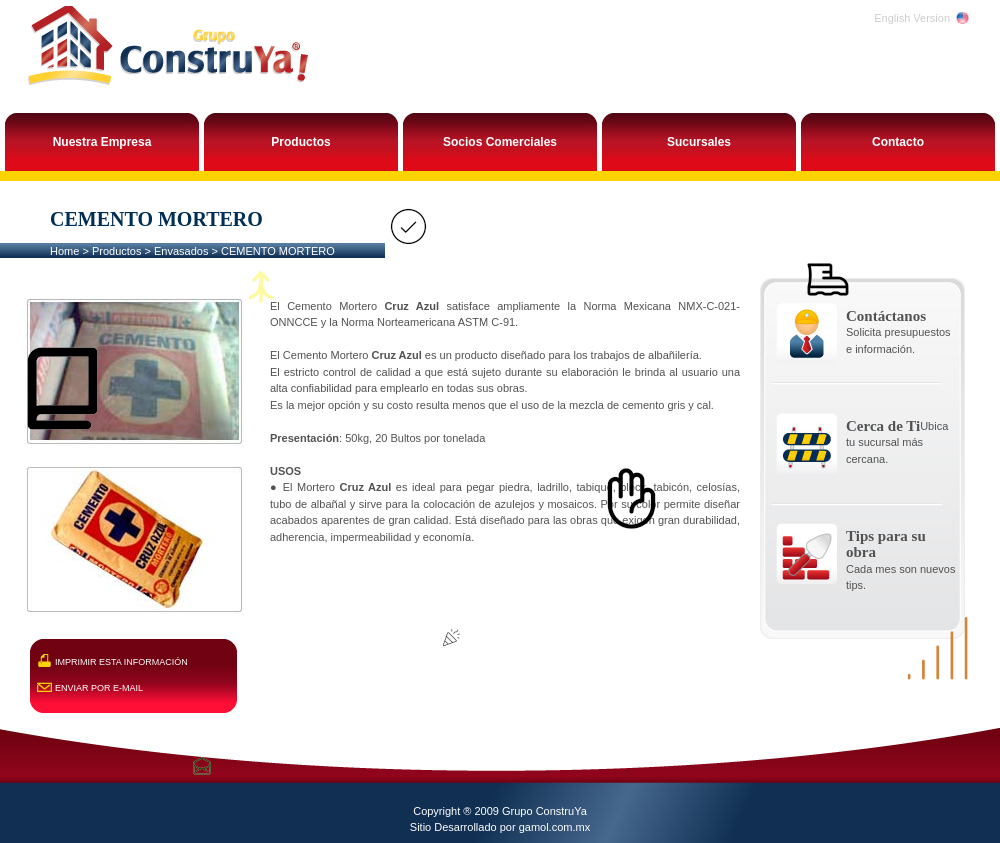 The width and height of the screenshot is (1000, 843). Describe the element at coordinates (62, 388) in the screenshot. I see `open your library or reading list` at that location.